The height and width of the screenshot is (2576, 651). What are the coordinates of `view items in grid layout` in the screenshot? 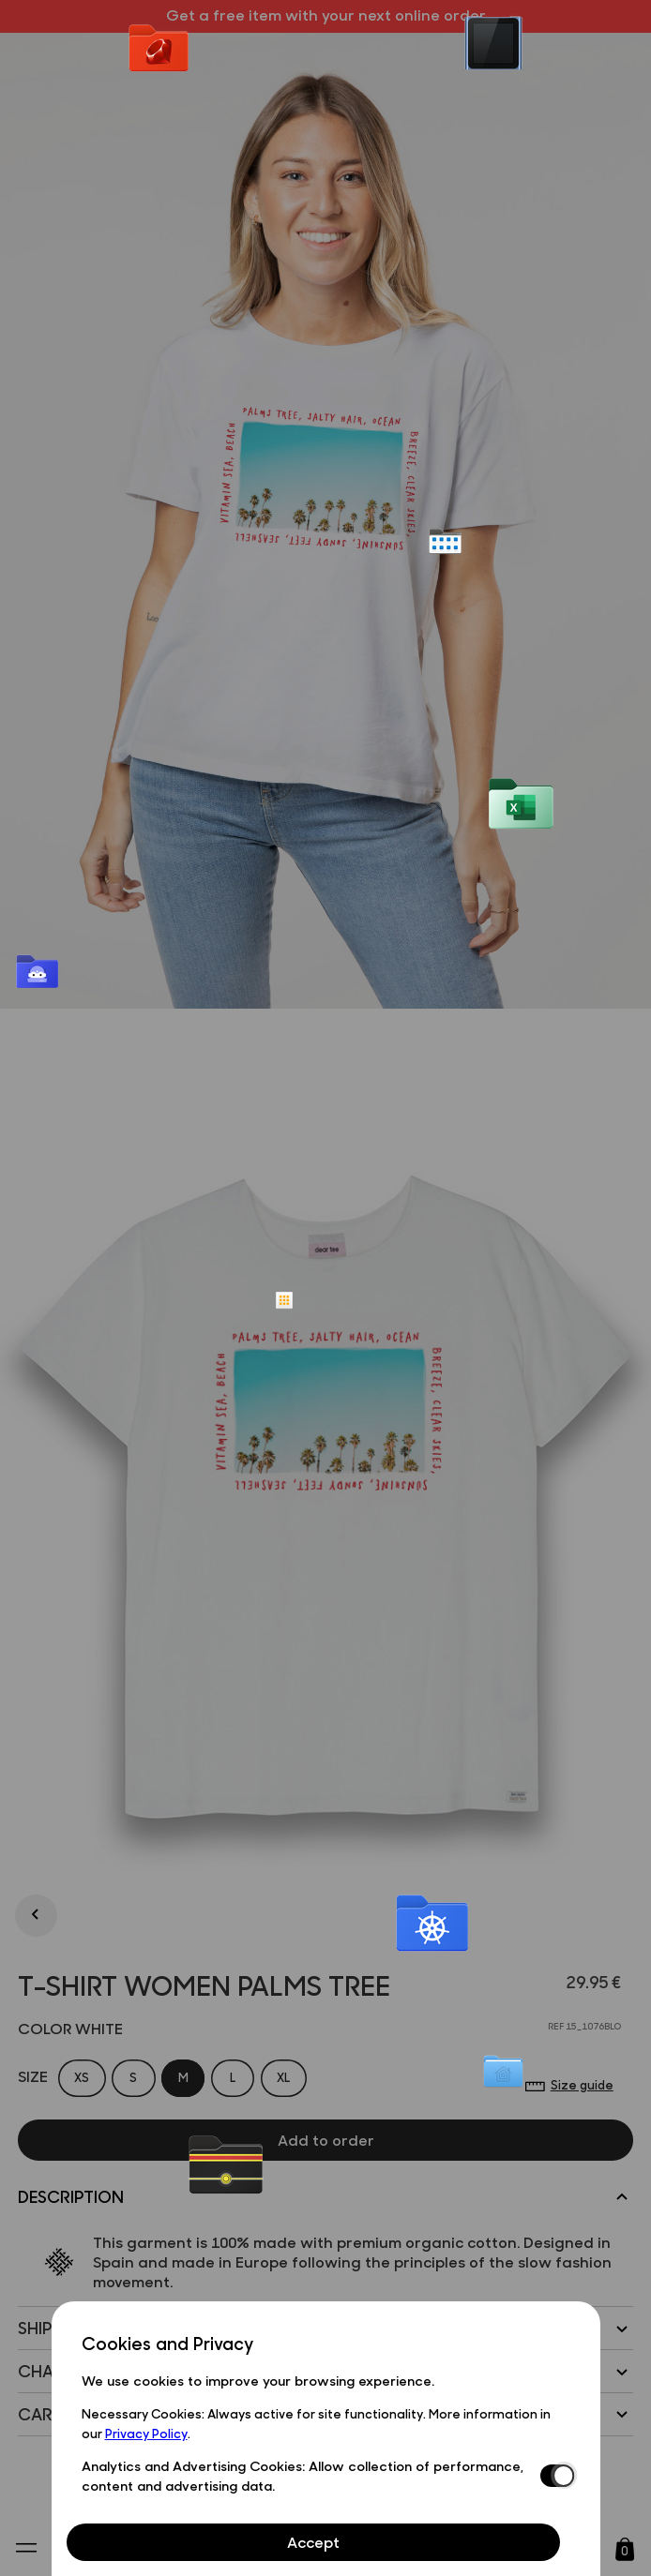 It's located at (284, 1300).